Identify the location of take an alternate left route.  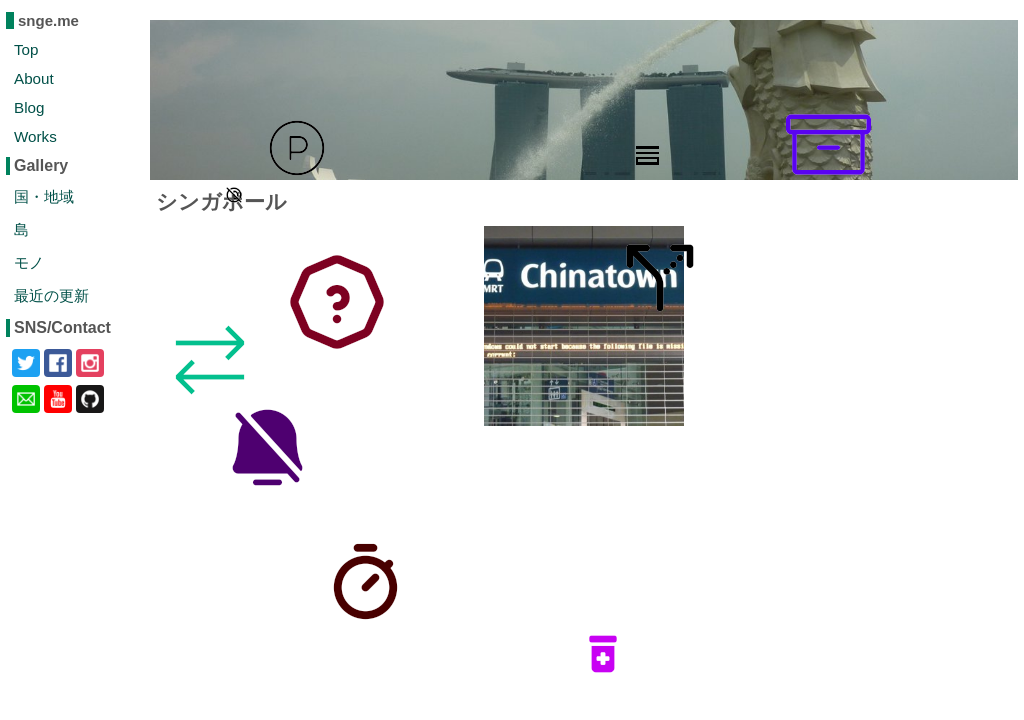
(660, 278).